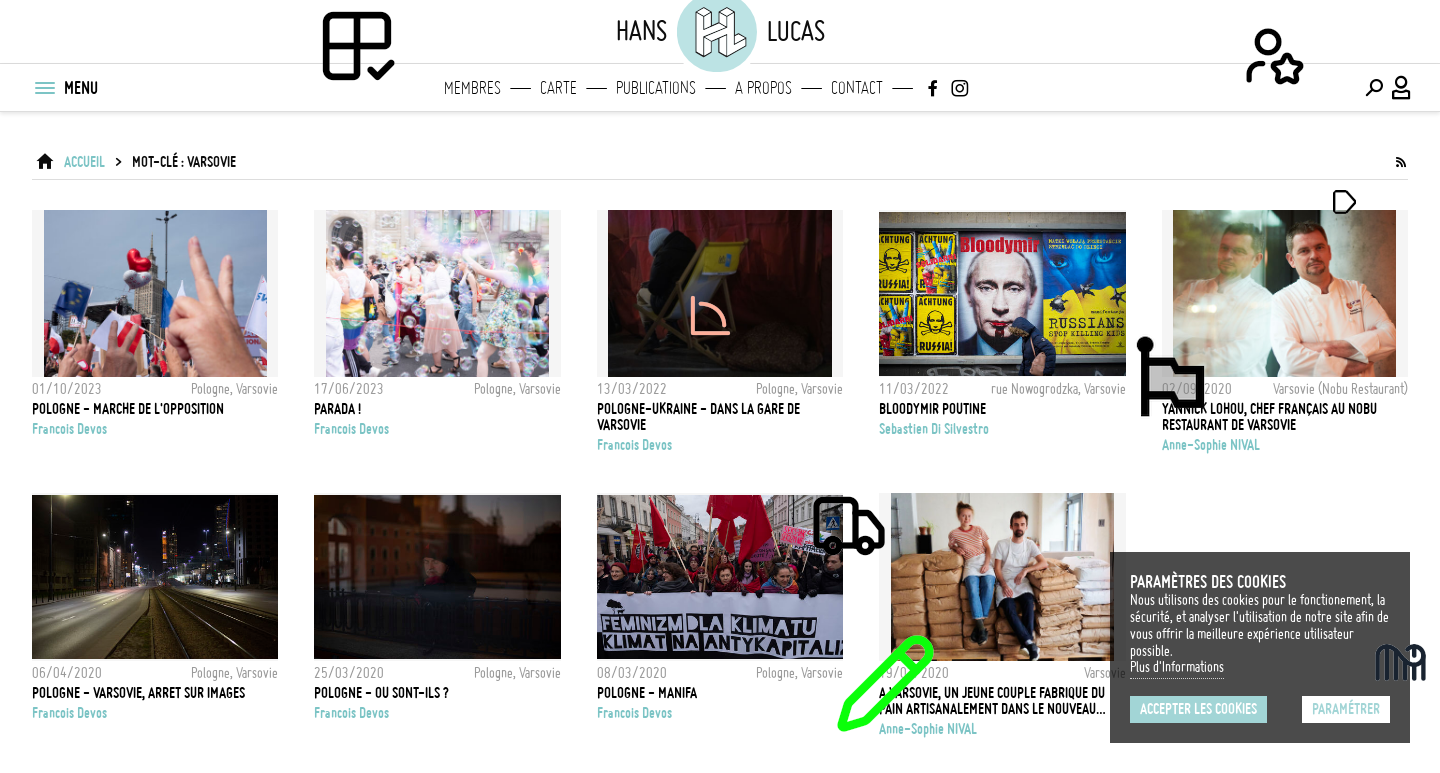 This screenshot has height=773, width=1440. I want to click on access amusement park or theme park information, so click(1400, 662).